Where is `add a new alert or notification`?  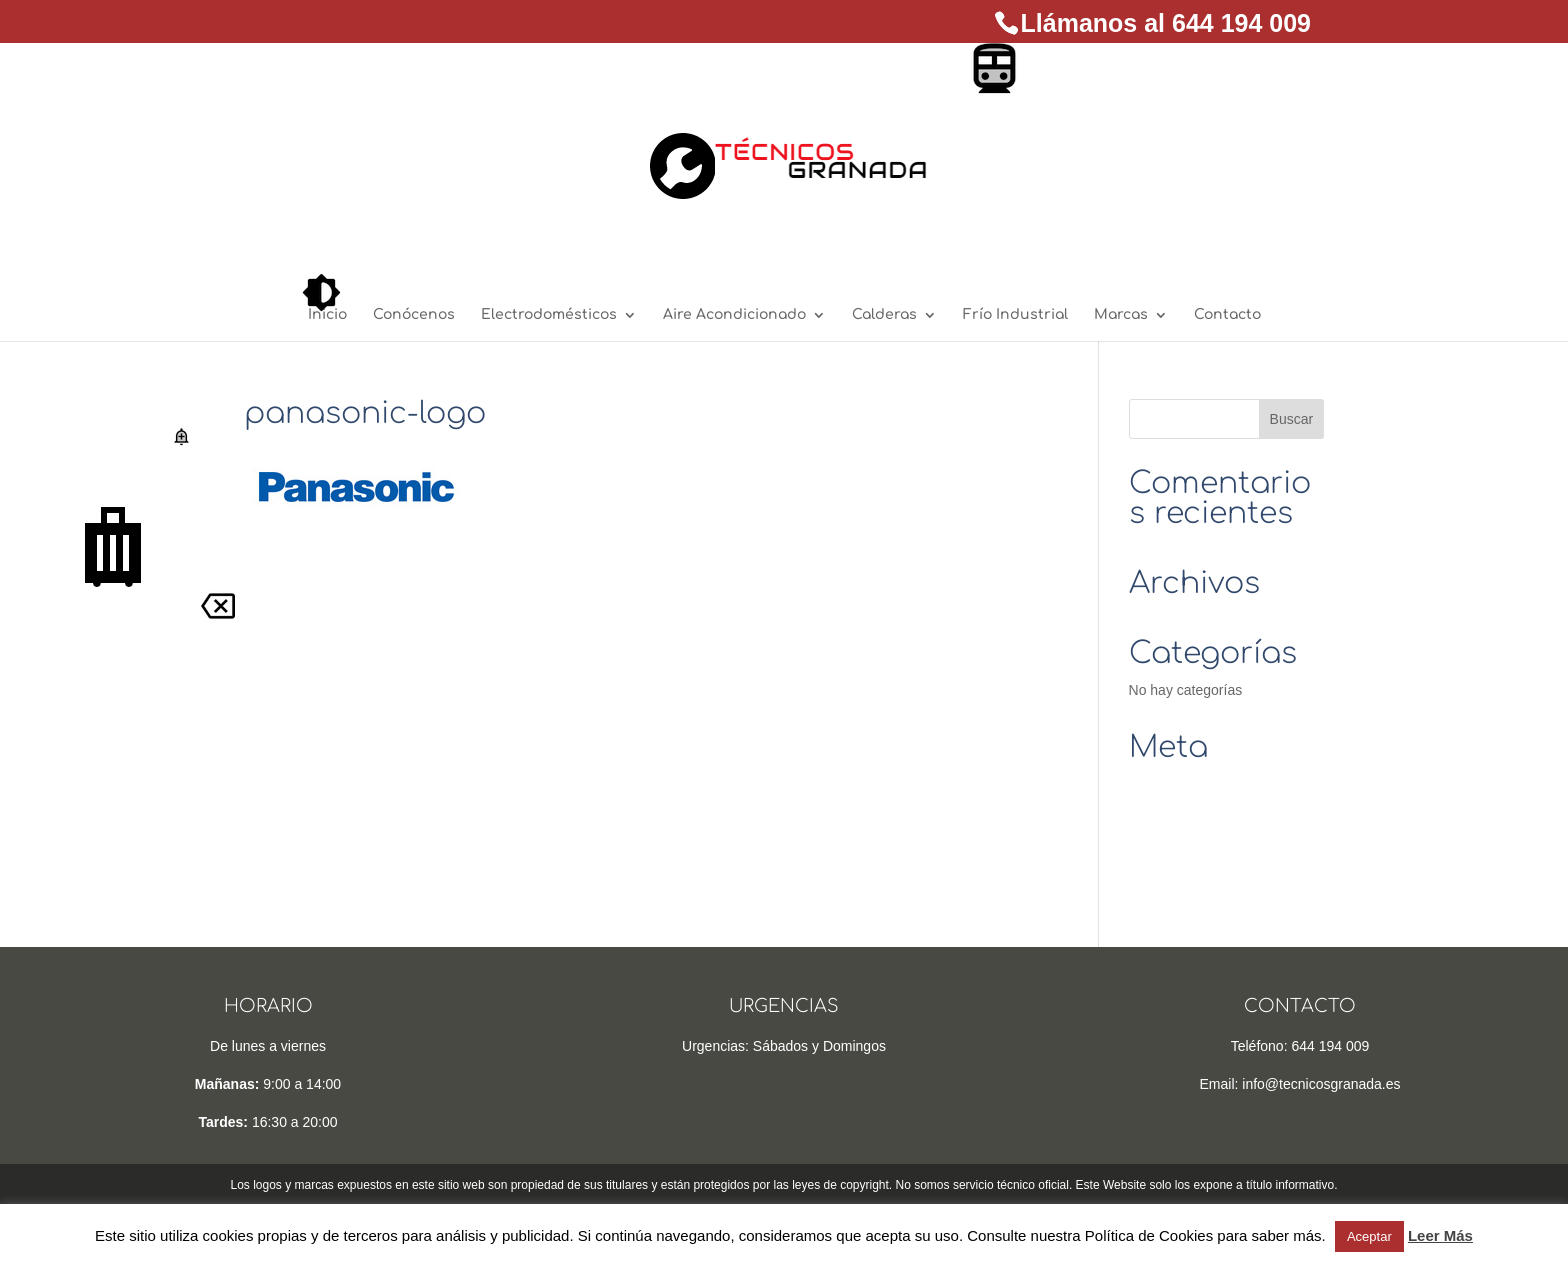 add a new alert or notification is located at coordinates (181, 436).